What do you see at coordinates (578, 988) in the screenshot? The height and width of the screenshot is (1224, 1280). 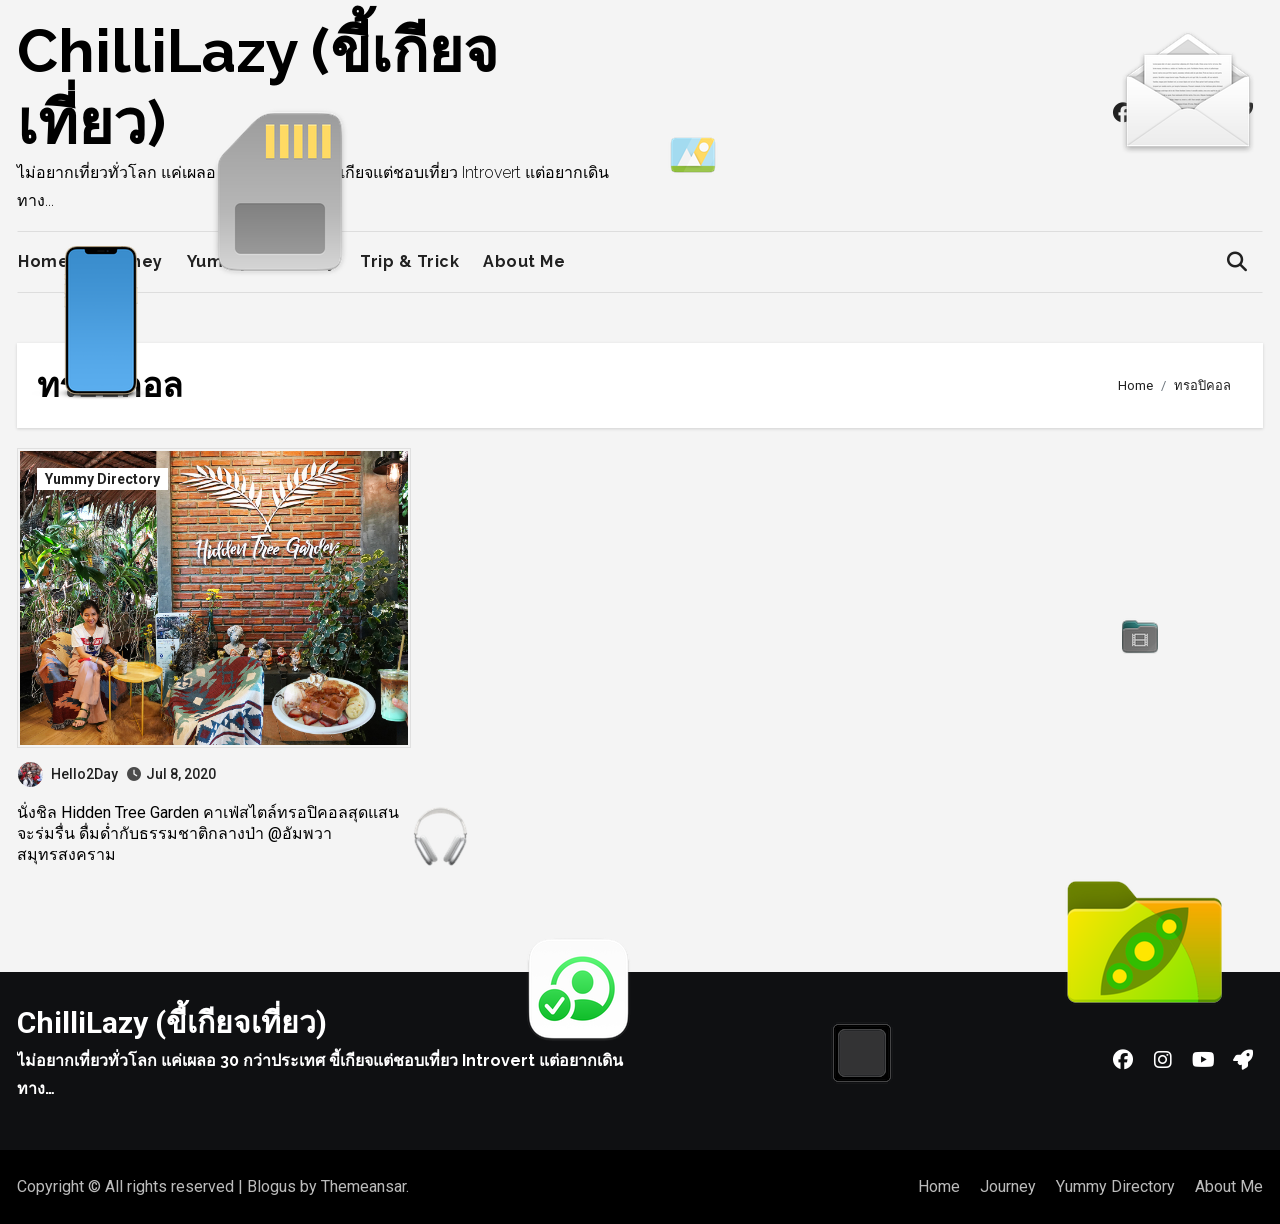 I see `collaboration or screen sharing request approved` at bounding box center [578, 988].